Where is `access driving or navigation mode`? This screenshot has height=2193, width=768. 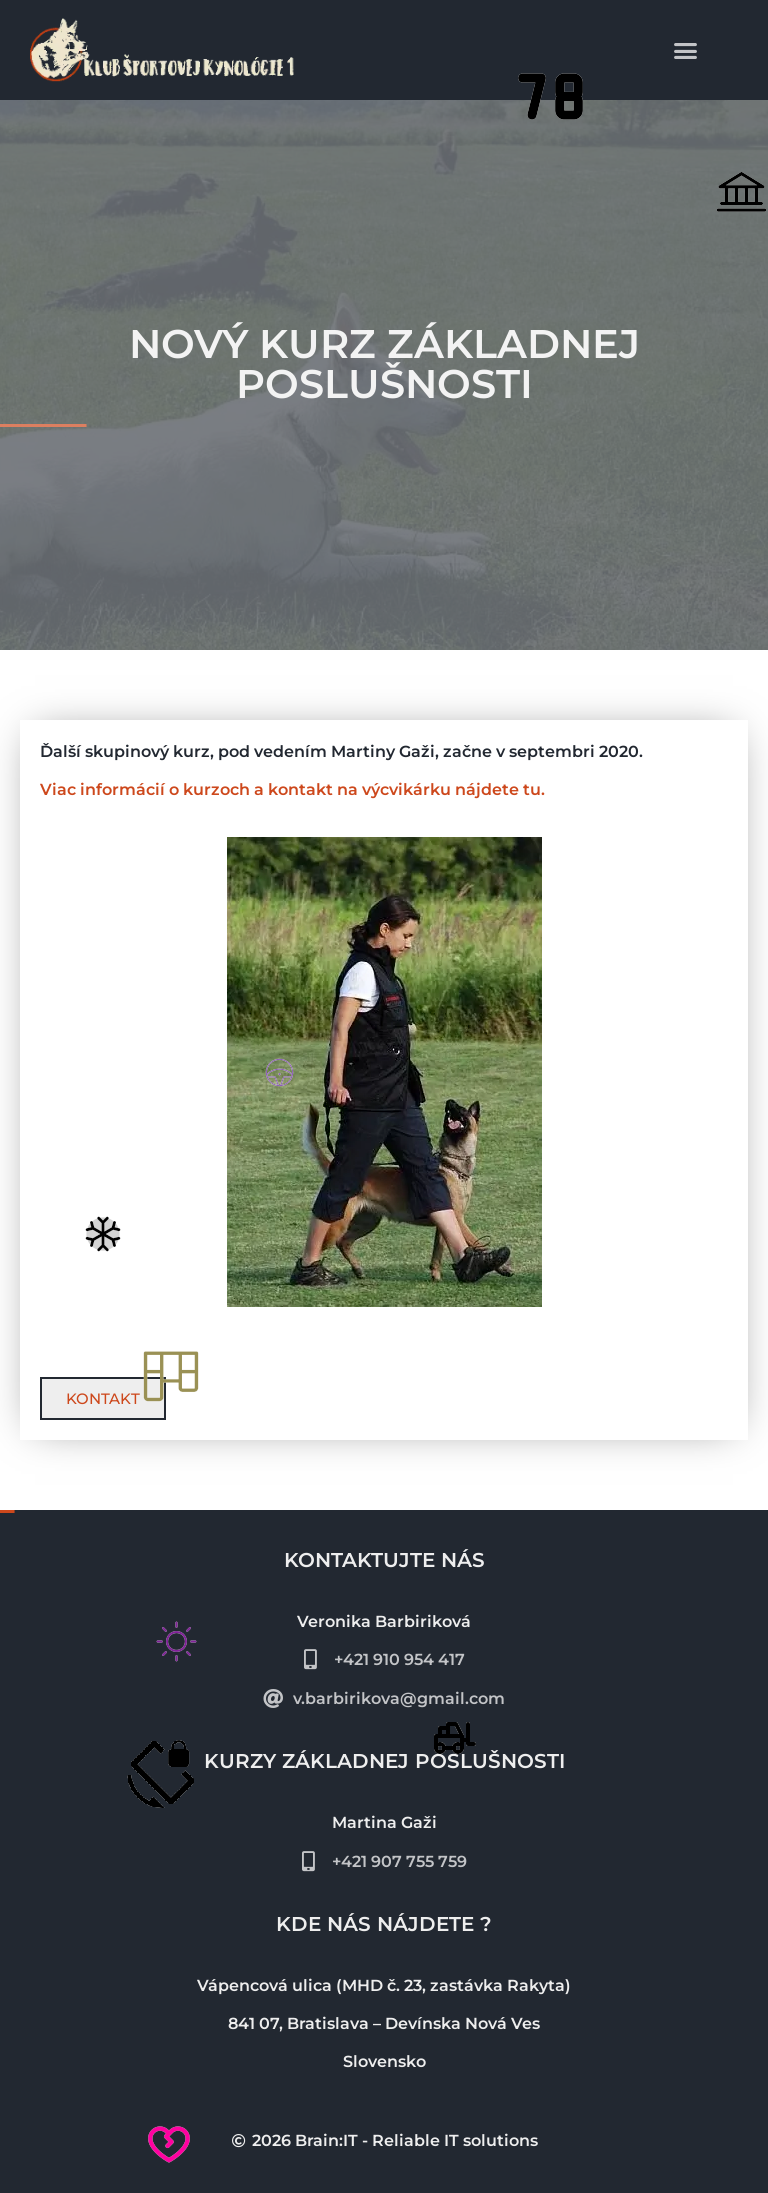
access driving or navigation mode is located at coordinates (279, 1072).